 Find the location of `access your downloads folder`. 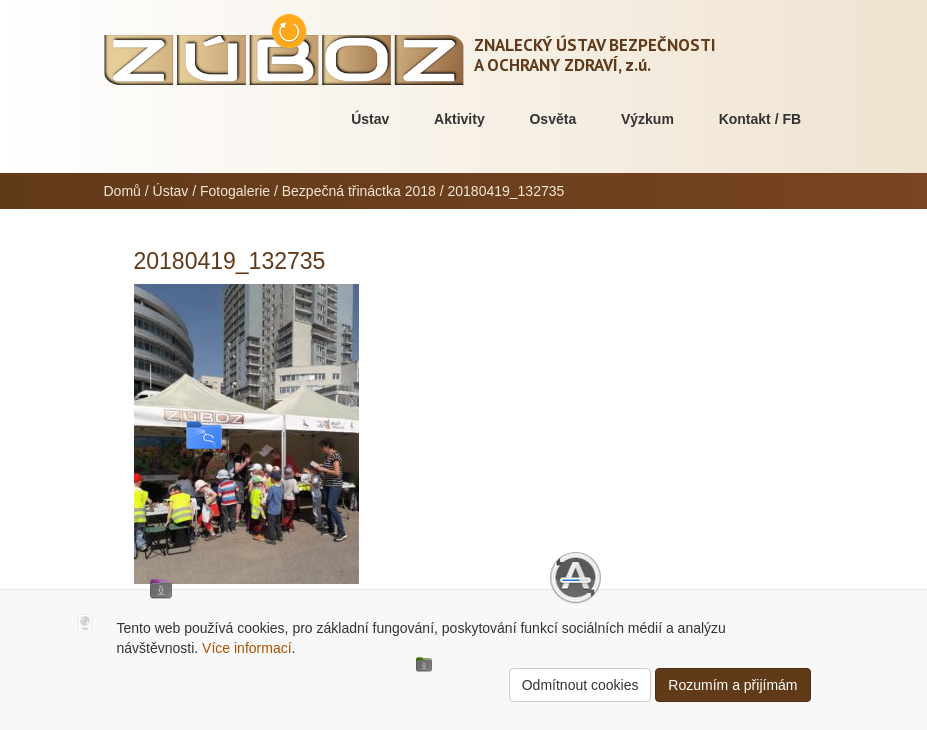

access your downloads folder is located at coordinates (161, 588).